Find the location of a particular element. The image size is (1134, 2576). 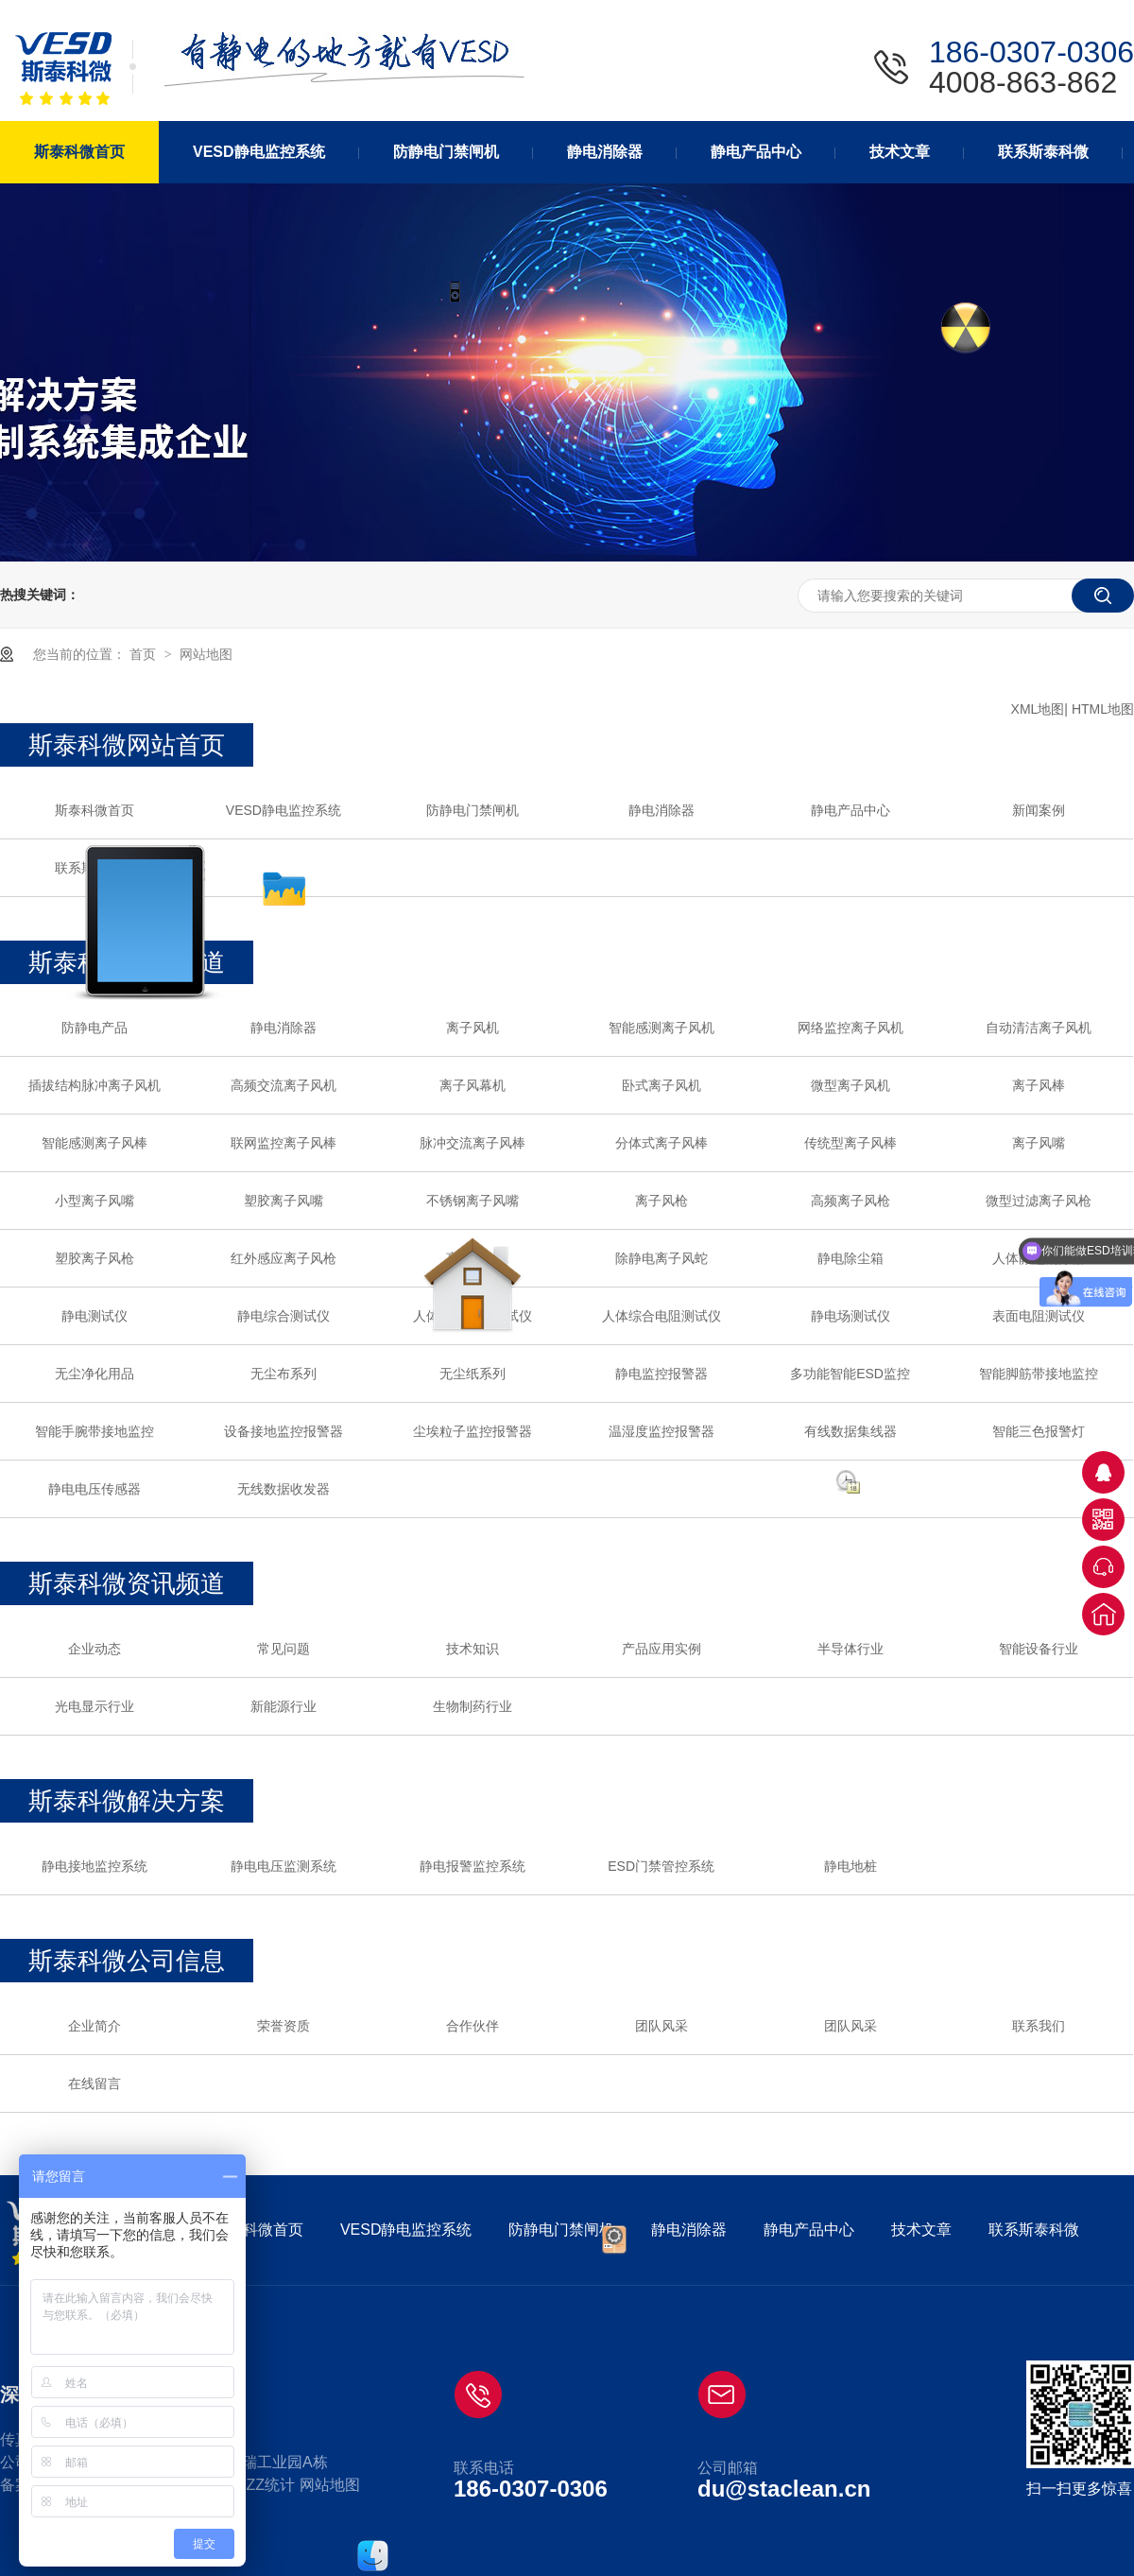

burn files to disc is located at coordinates (966, 327).